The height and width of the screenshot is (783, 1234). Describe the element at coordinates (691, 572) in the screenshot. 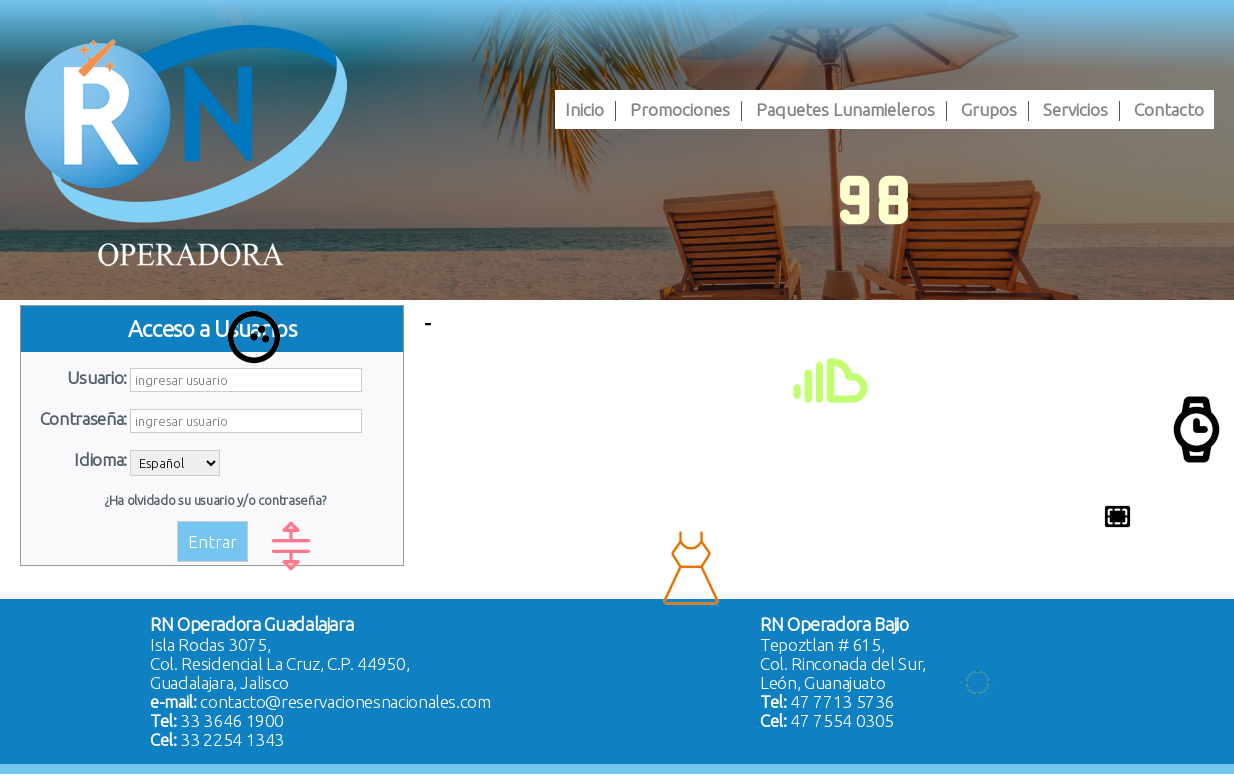

I see `browse women's clothing` at that location.